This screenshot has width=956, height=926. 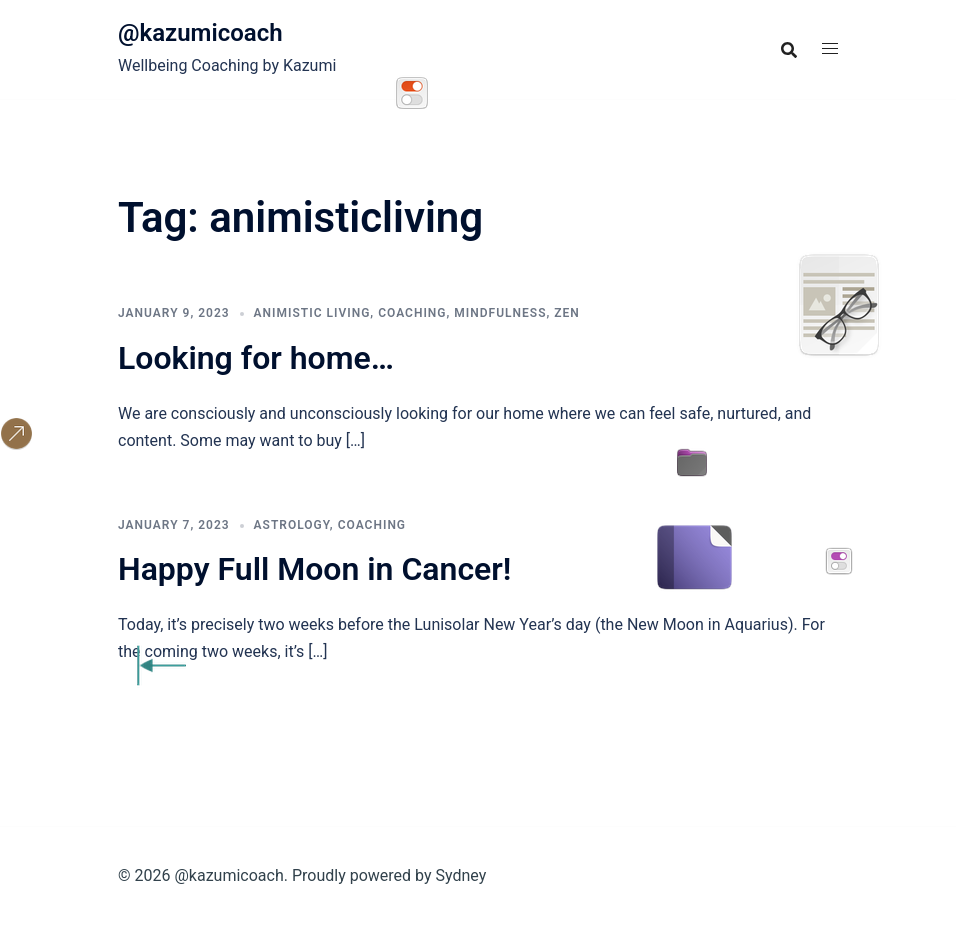 What do you see at coordinates (161, 665) in the screenshot?
I see `go to the first item in a list or sequence` at bounding box center [161, 665].